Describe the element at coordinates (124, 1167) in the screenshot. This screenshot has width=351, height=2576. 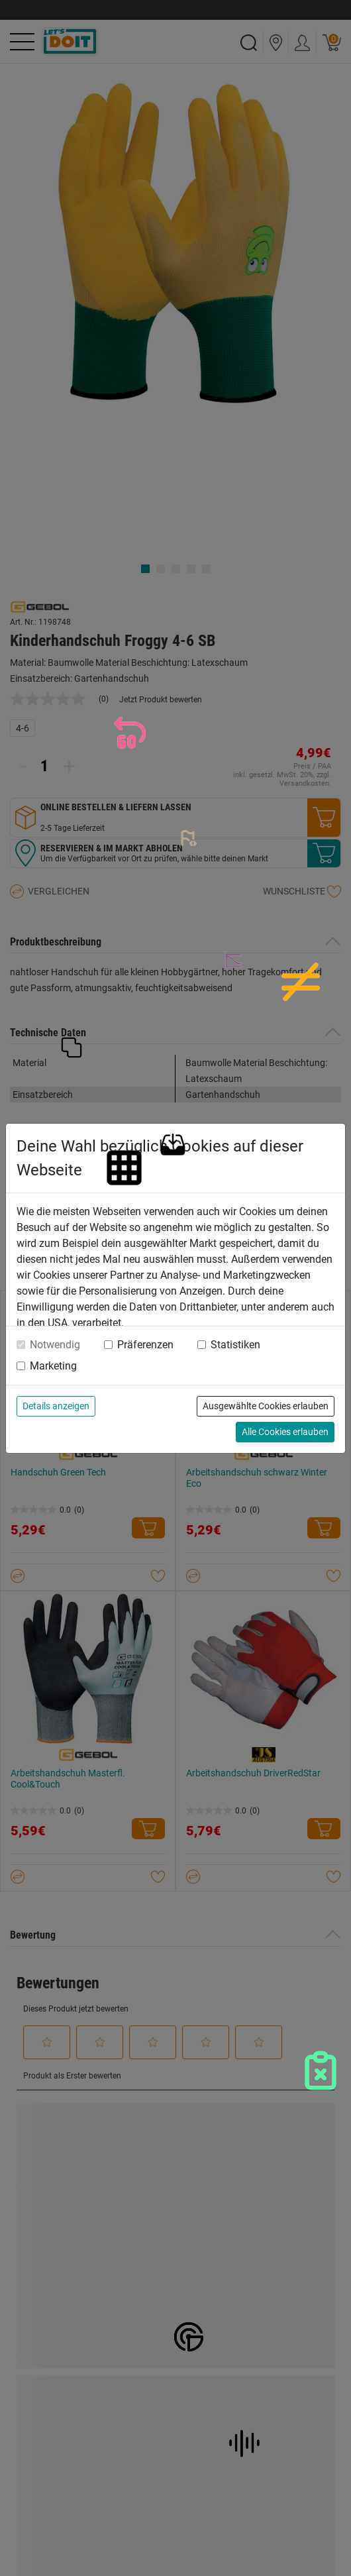
I see `view data in grid or table format` at that location.